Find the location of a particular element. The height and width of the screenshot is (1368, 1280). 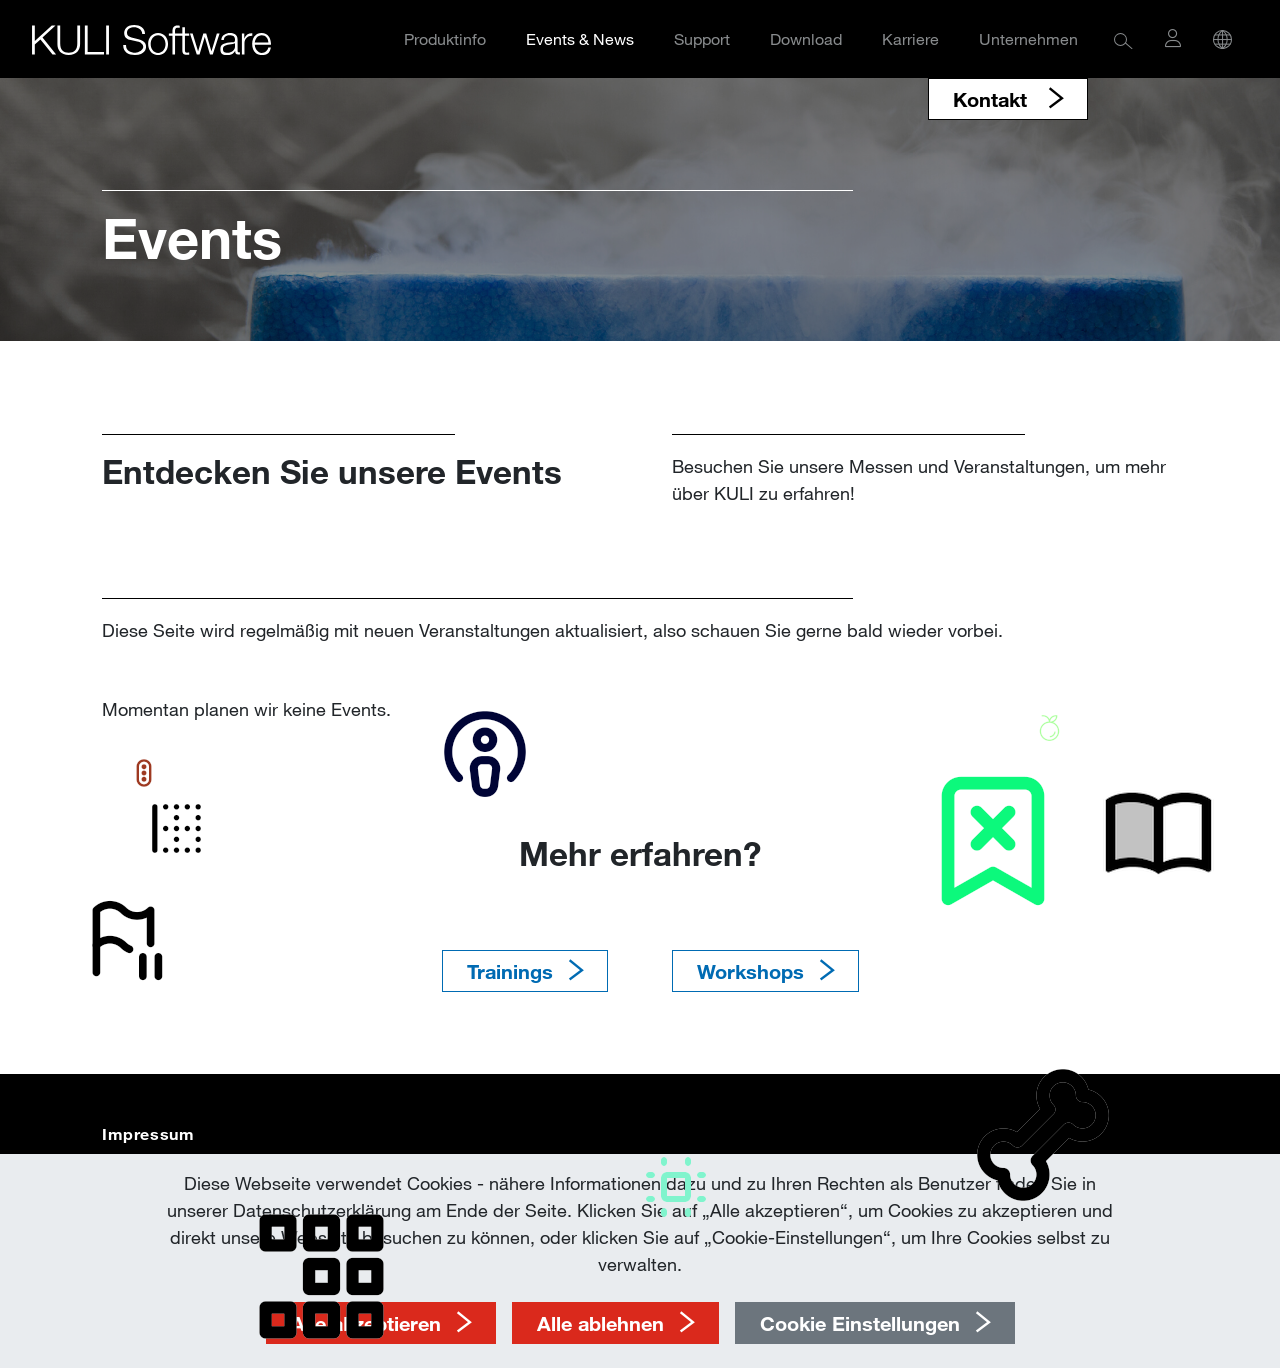

import contacts from address book is located at coordinates (1158, 828).